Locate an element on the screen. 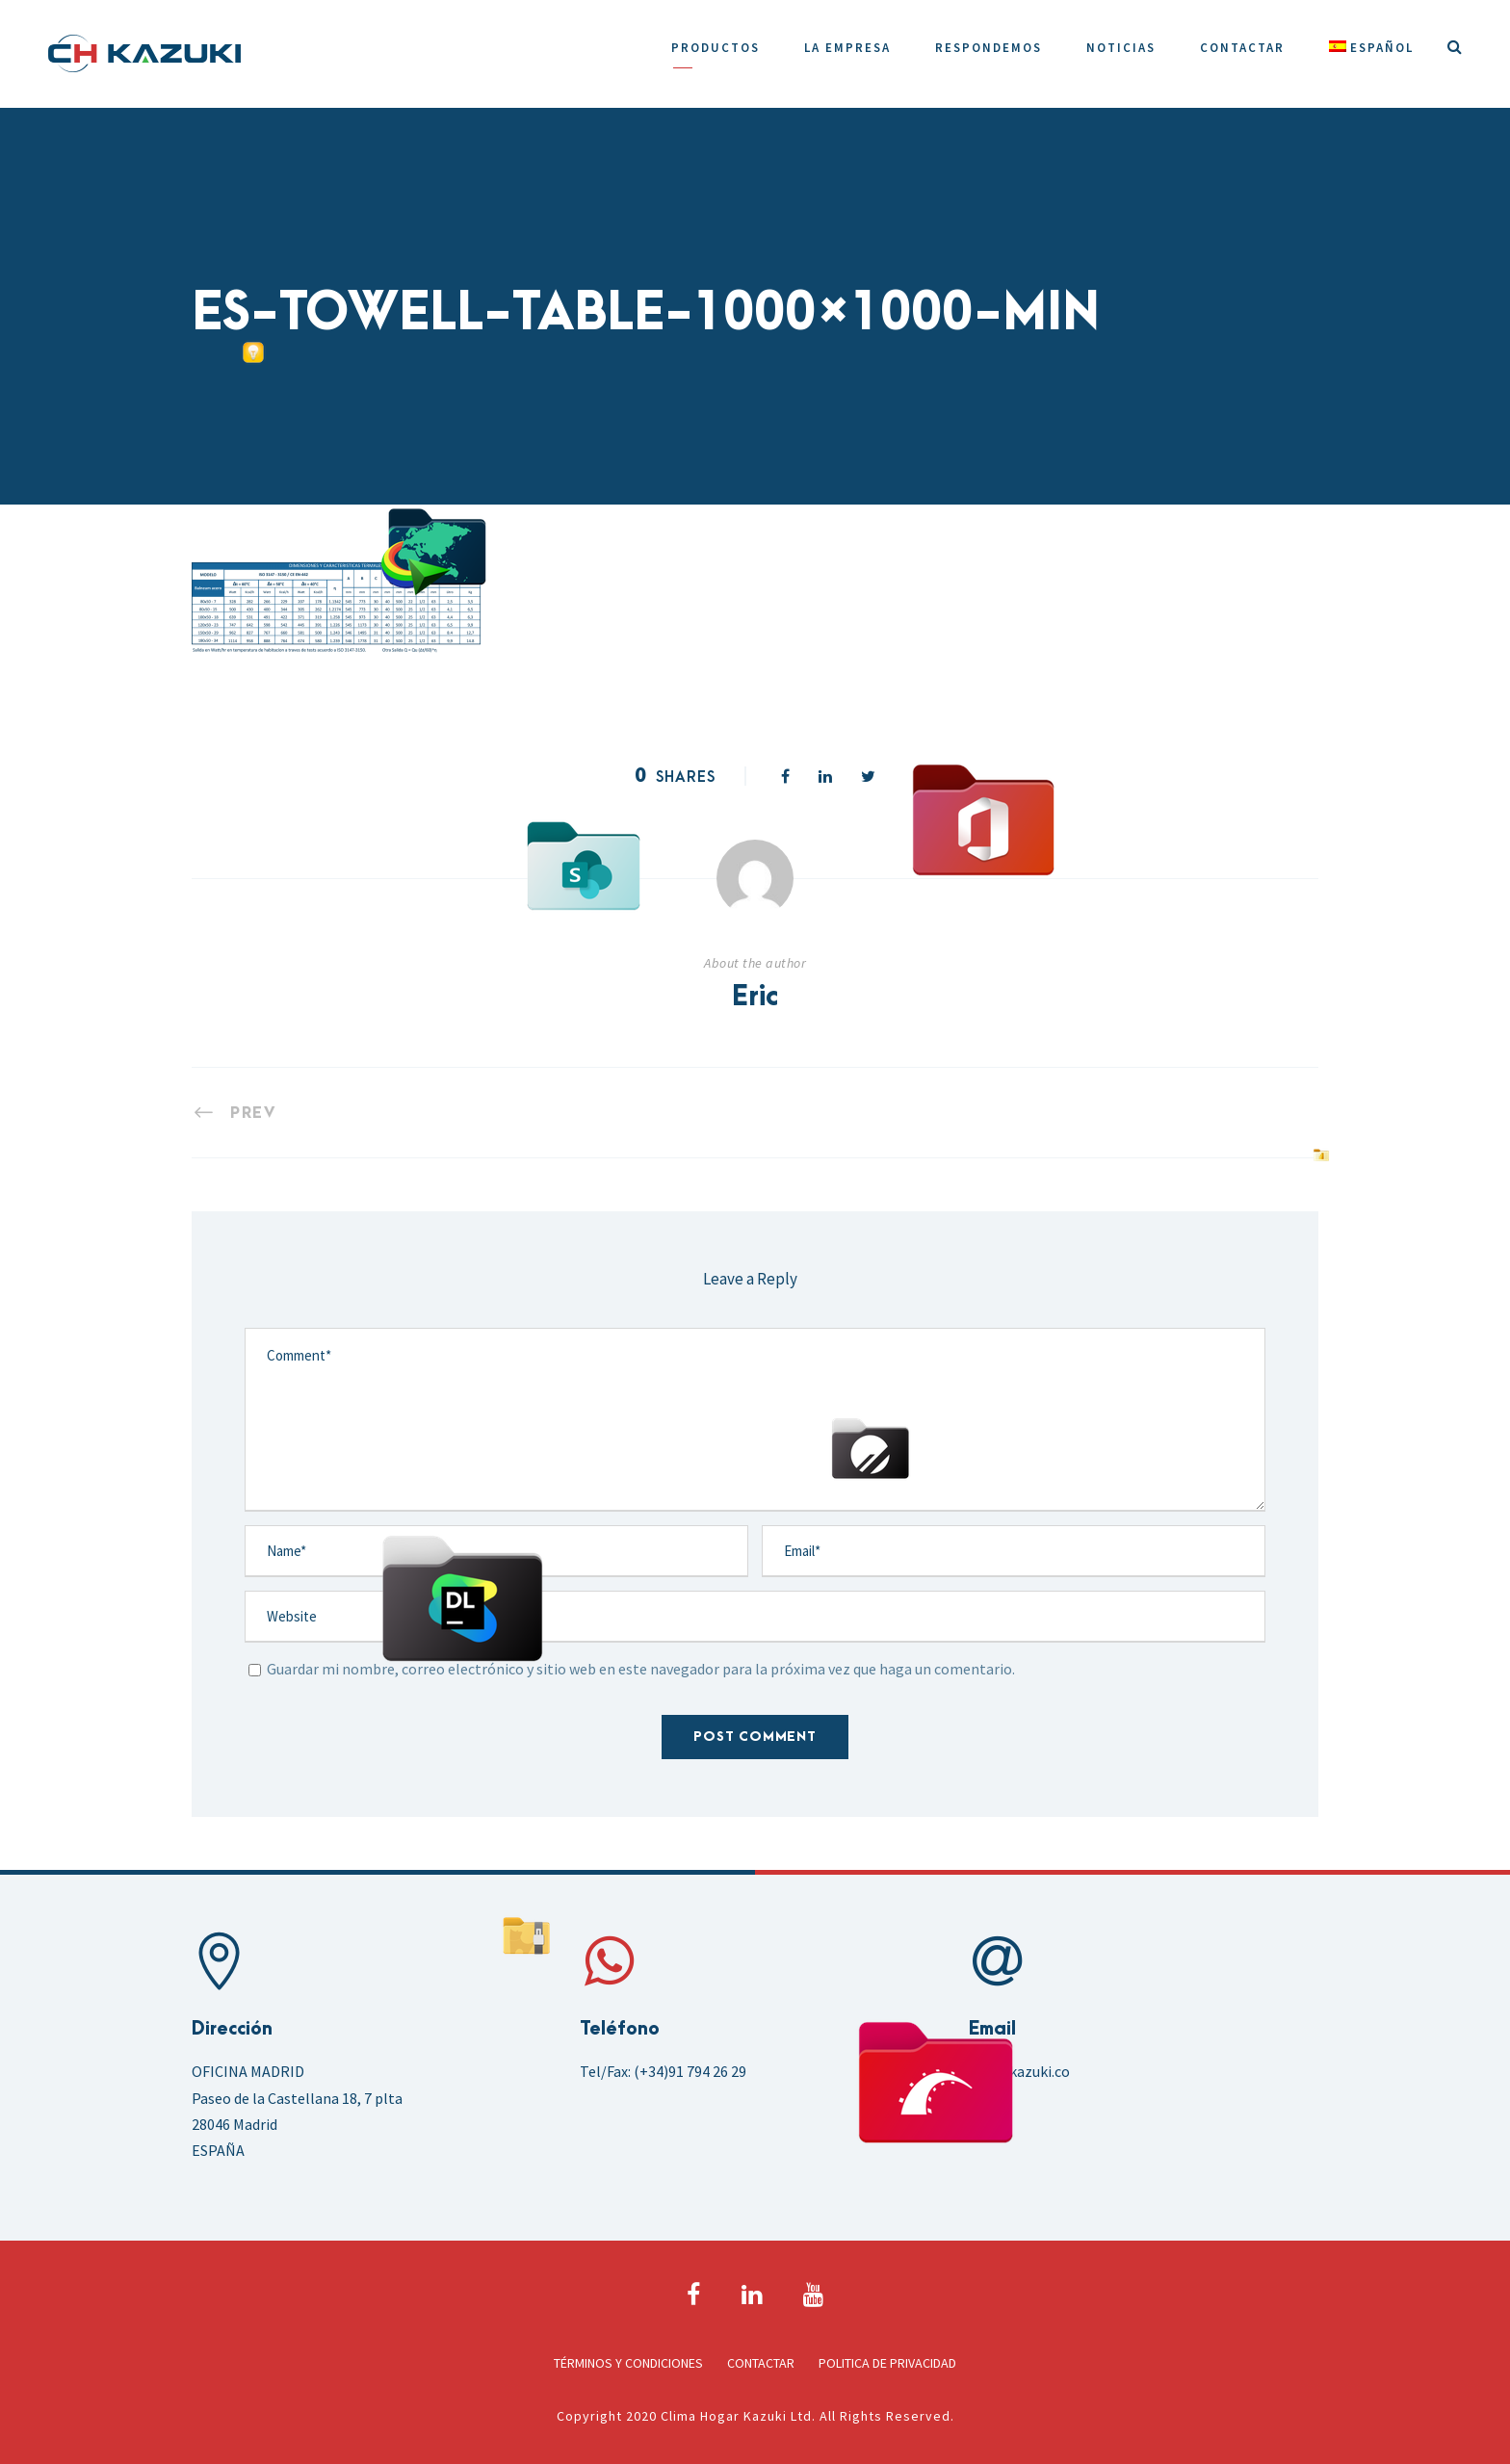  folder containing ruby on rails project files is located at coordinates (935, 2087).